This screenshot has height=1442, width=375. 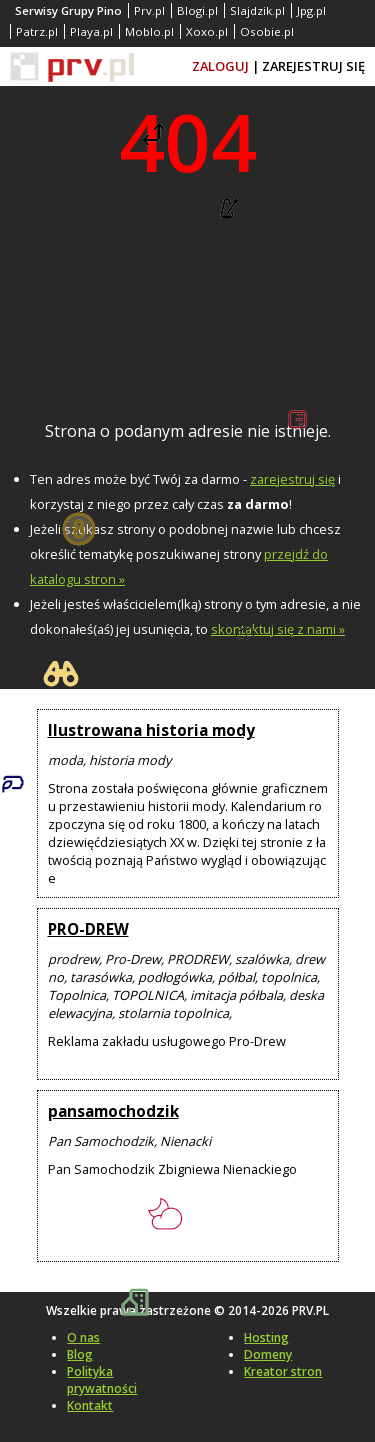 I want to click on move content to upper left corner, so click(x=153, y=134).